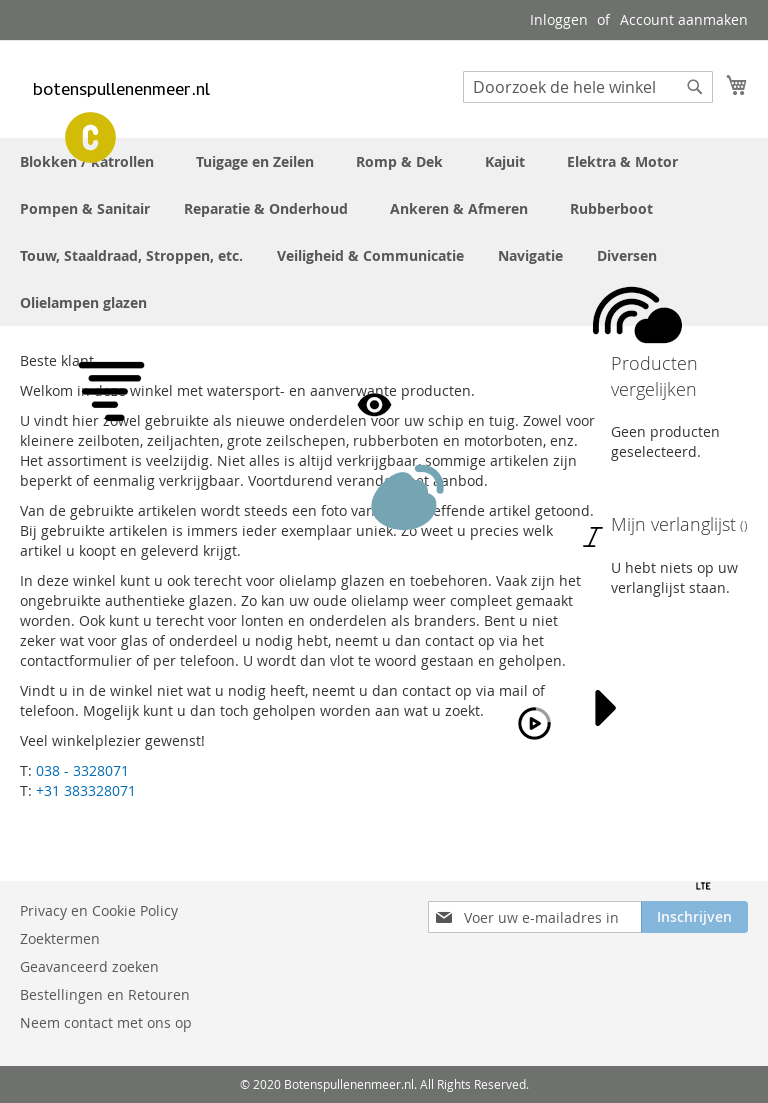 The height and width of the screenshot is (1103, 768). Describe the element at coordinates (374, 405) in the screenshot. I see `toggle visibility of an item or element` at that location.